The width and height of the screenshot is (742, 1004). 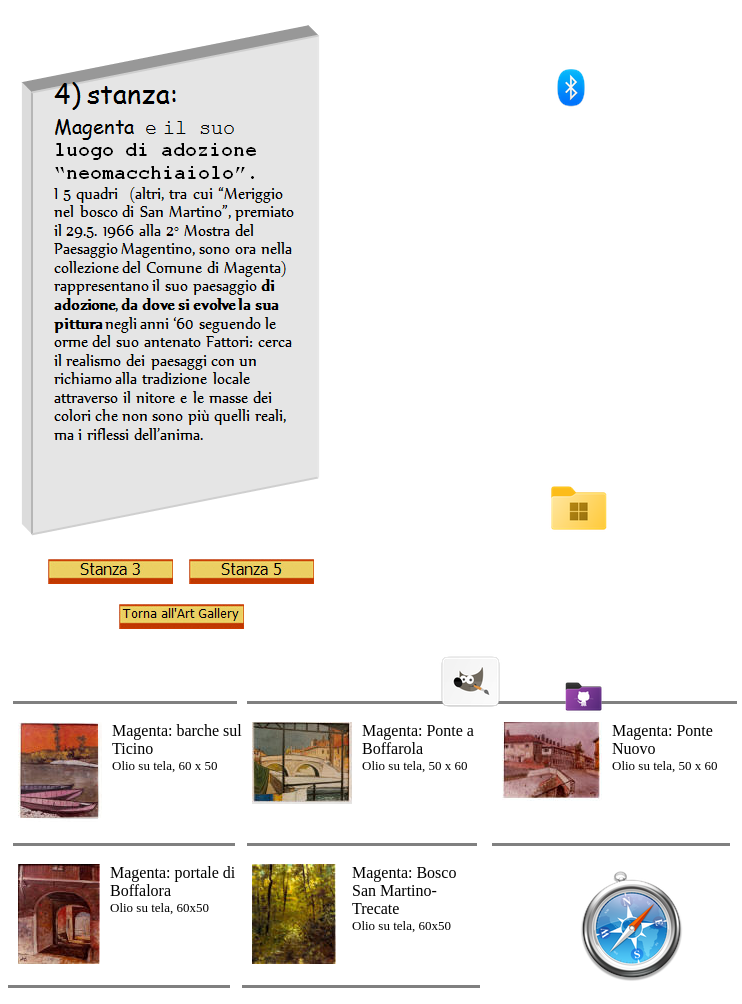 I want to click on manage bluetooth connections and devices, so click(x=571, y=87).